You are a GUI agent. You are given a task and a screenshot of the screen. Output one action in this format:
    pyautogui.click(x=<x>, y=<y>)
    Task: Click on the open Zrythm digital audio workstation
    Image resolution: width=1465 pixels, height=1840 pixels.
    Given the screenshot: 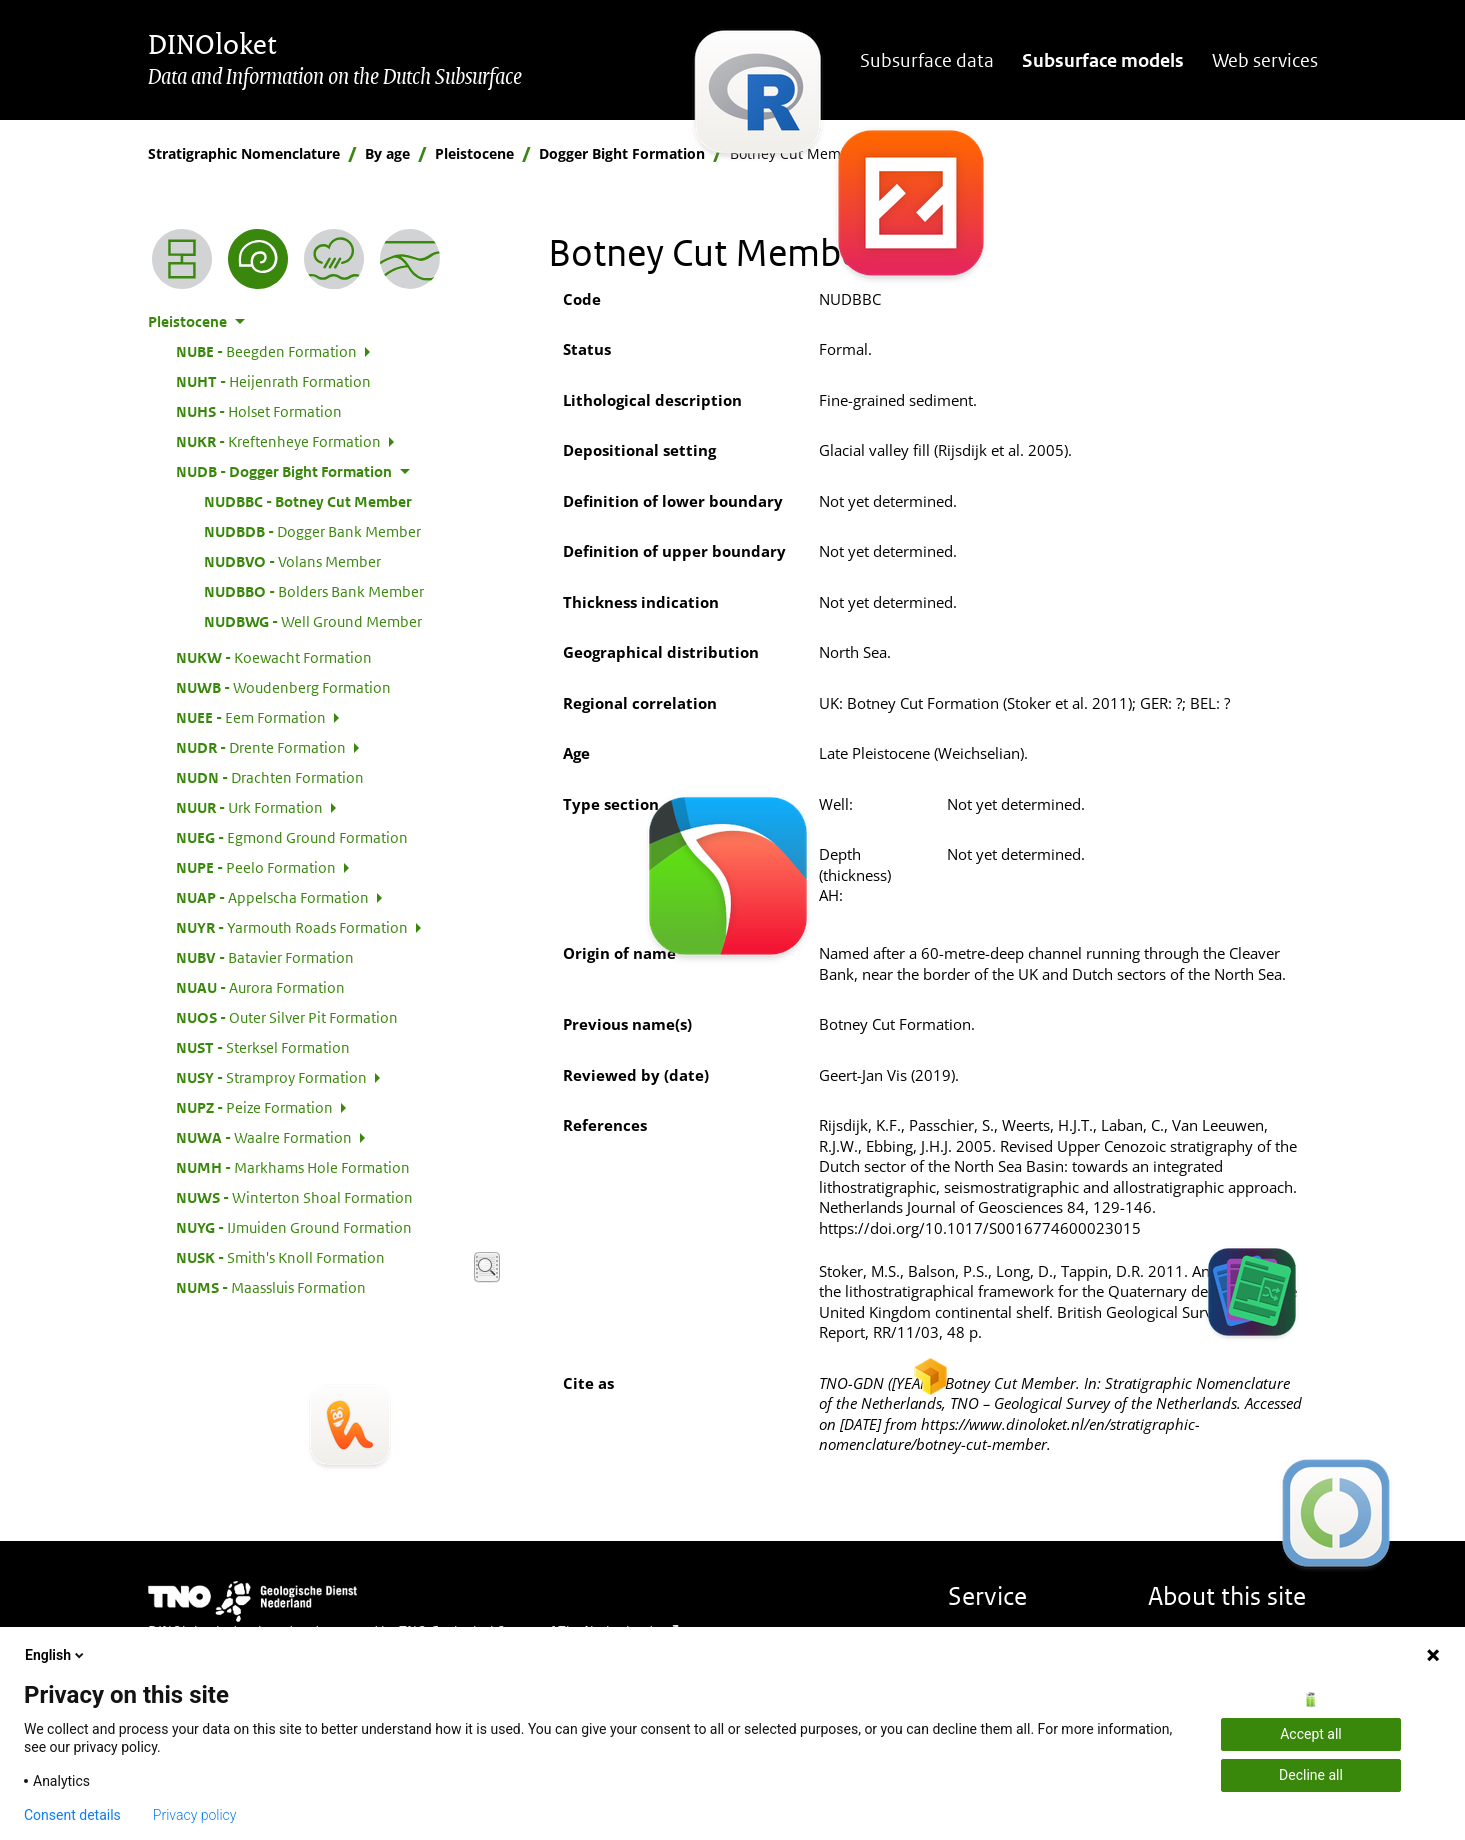 What is the action you would take?
    pyautogui.click(x=911, y=203)
    